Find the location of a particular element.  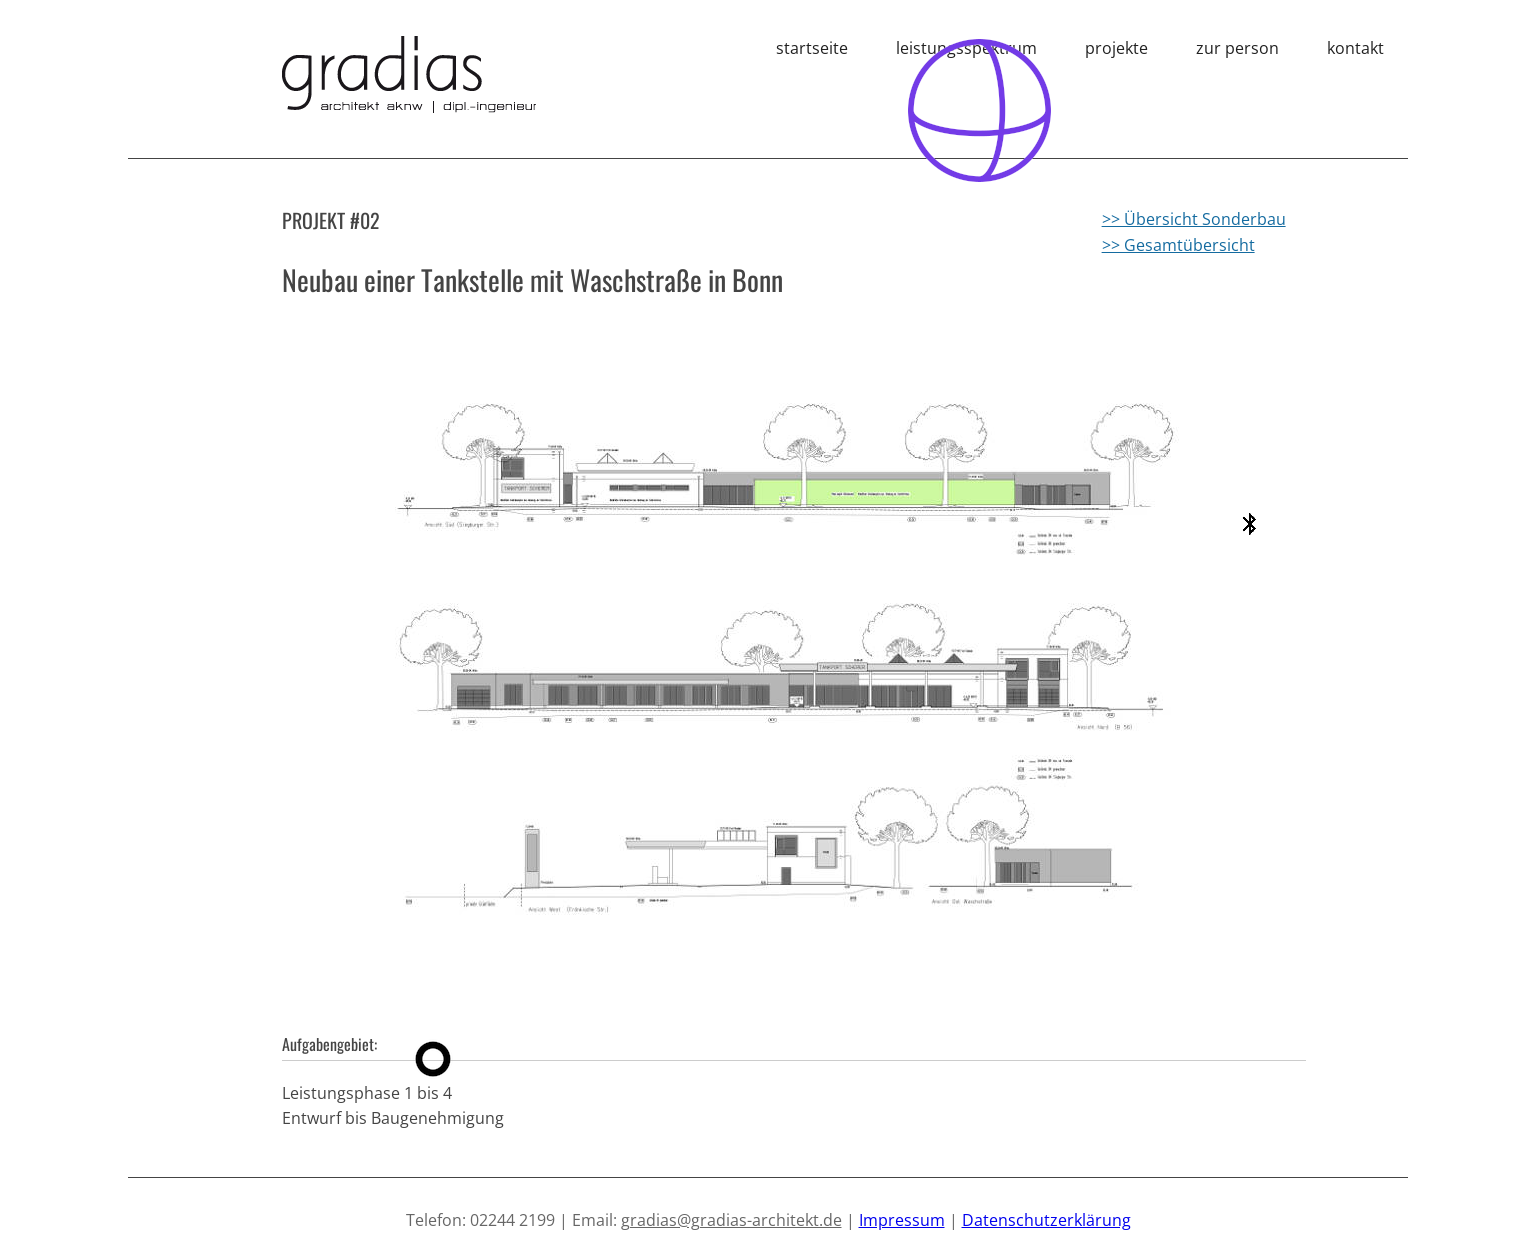

access globe or world view is located at coordinates (979, 110).